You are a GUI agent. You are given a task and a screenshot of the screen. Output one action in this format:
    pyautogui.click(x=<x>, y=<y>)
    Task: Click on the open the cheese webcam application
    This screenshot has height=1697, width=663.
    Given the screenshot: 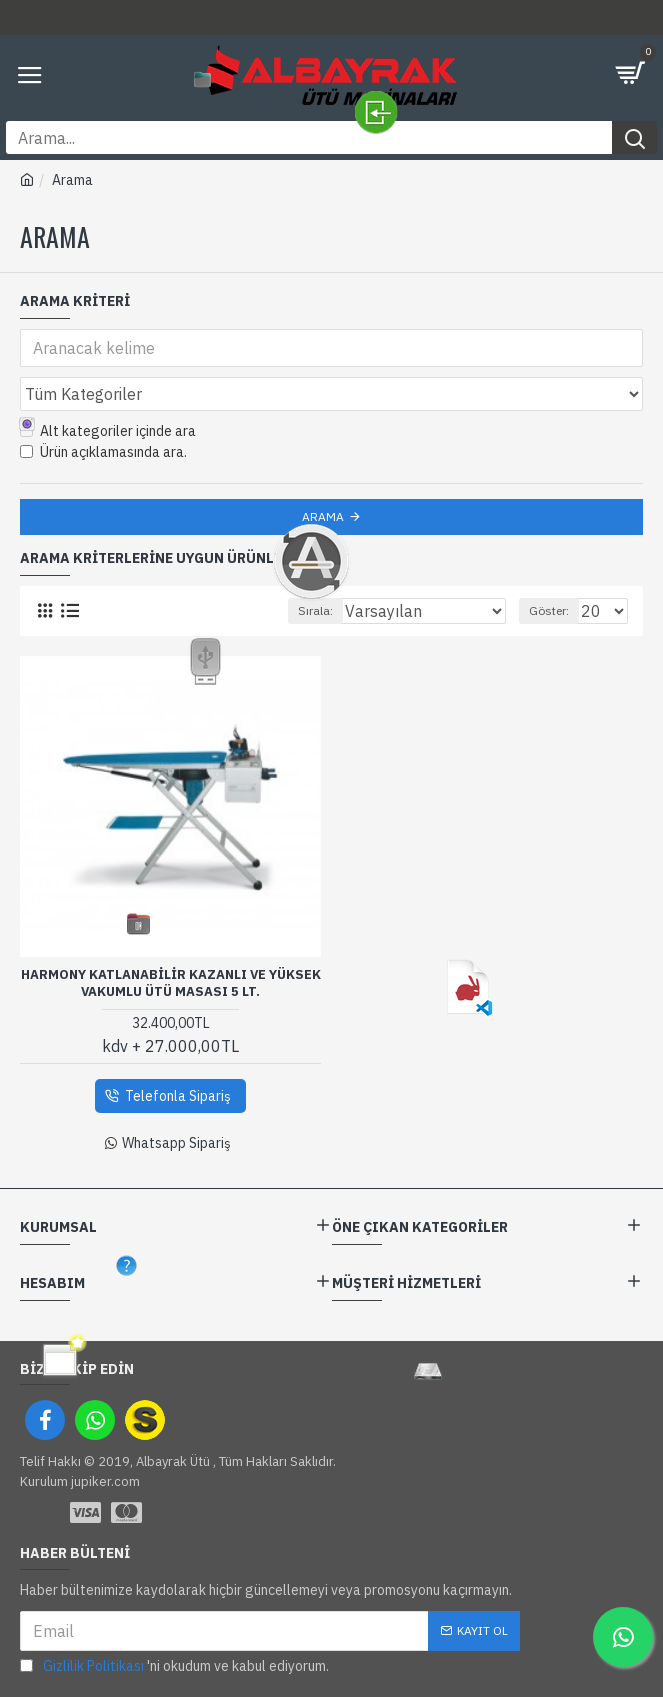 What is the action you would take?
    pyautogui.click(x=27, y=424)
    